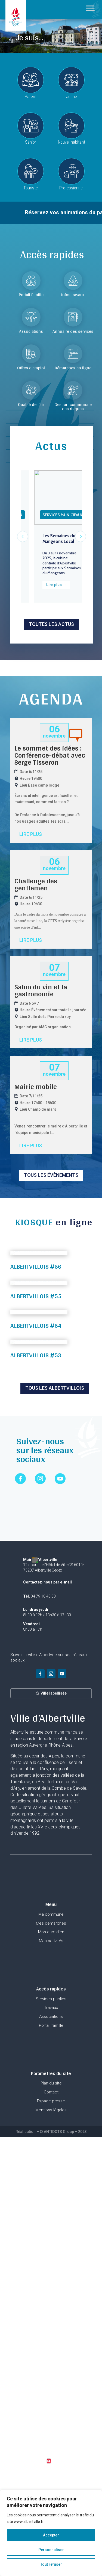  What do you see at coordinates (49, 2461) in the screenshot?
I see `an EPS vector image file` at bounding box center [49, 2461].